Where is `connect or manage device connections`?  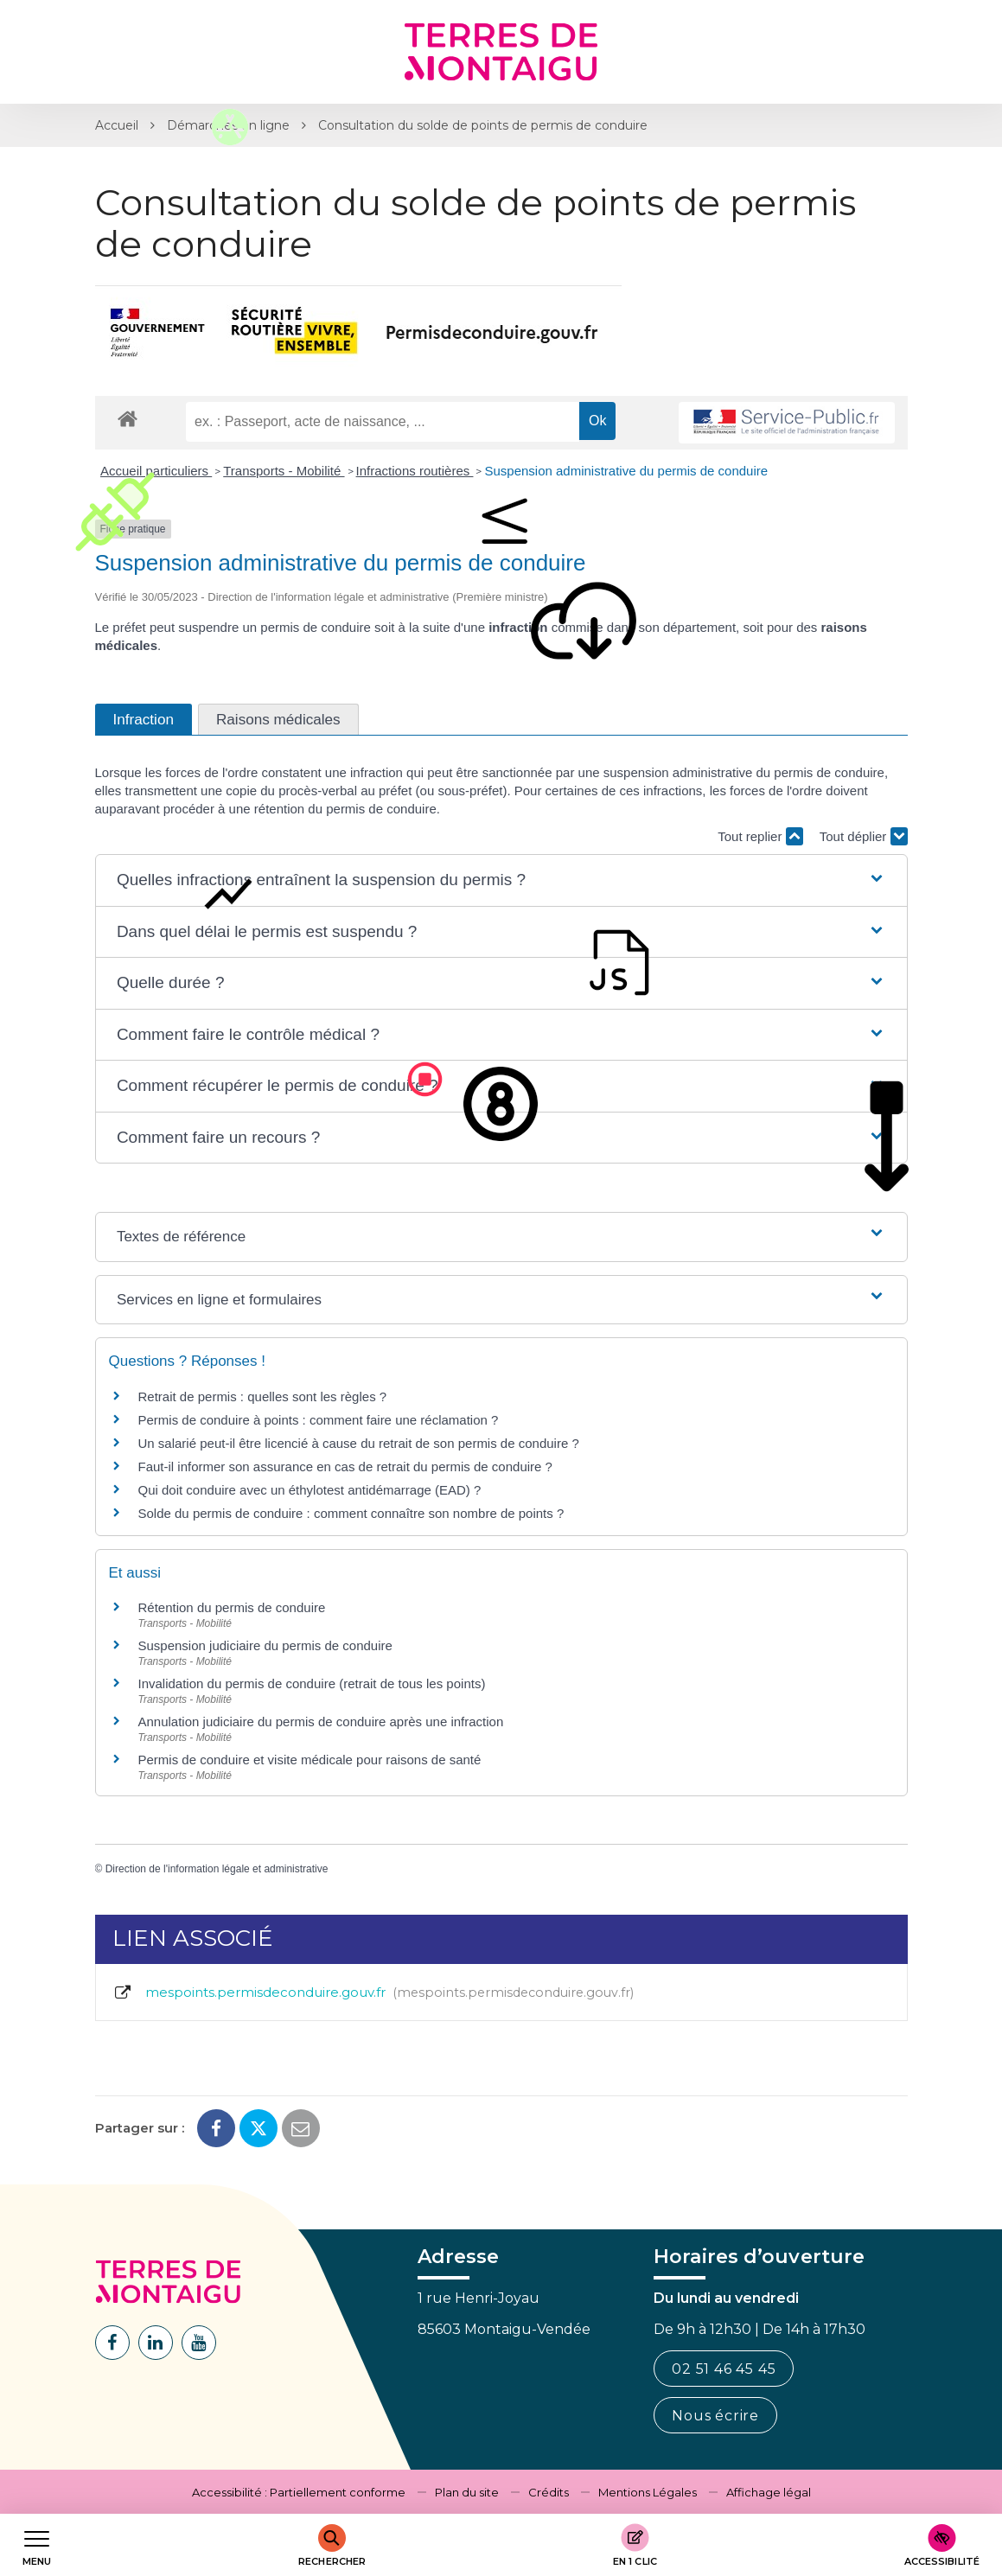 connect or manage device connections is located at coordinates (115, 512).